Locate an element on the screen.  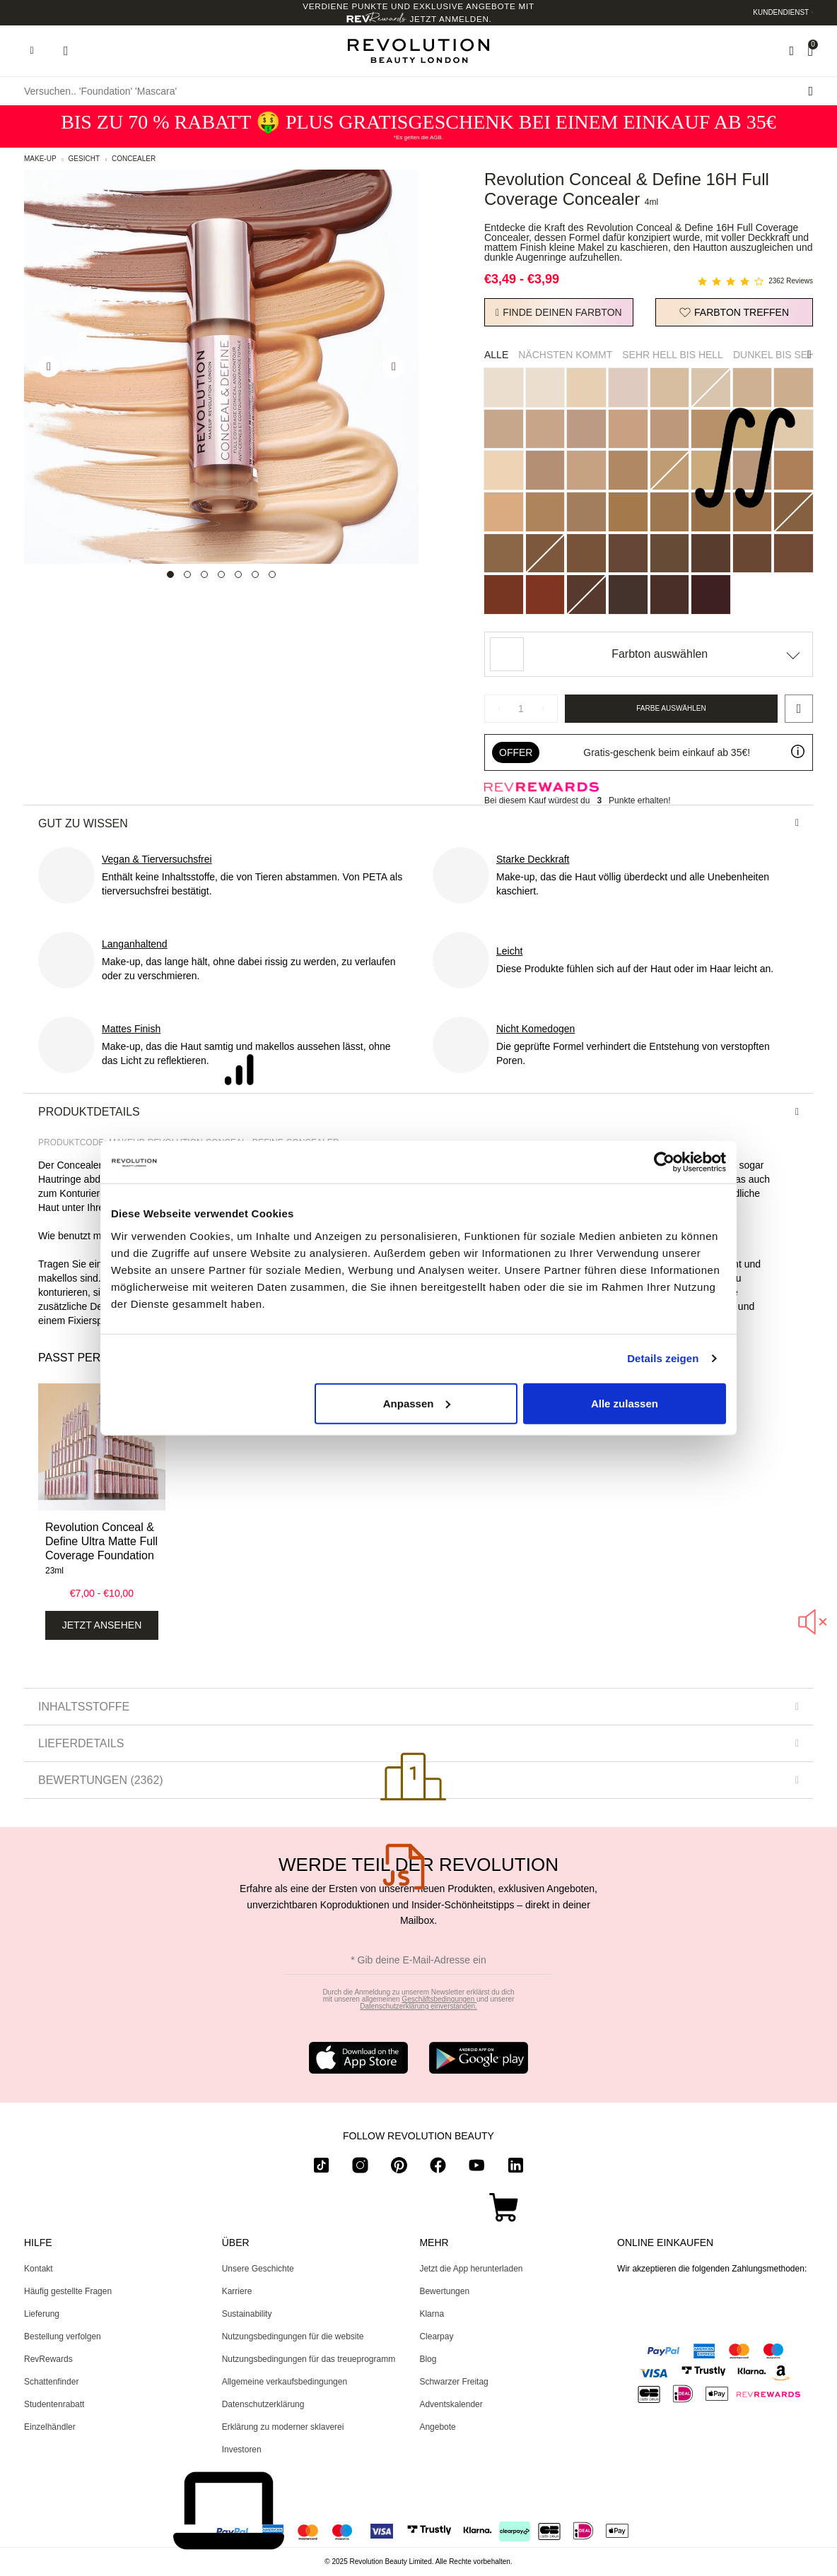
switch to desktop view is located at coordinates (228, 2510).